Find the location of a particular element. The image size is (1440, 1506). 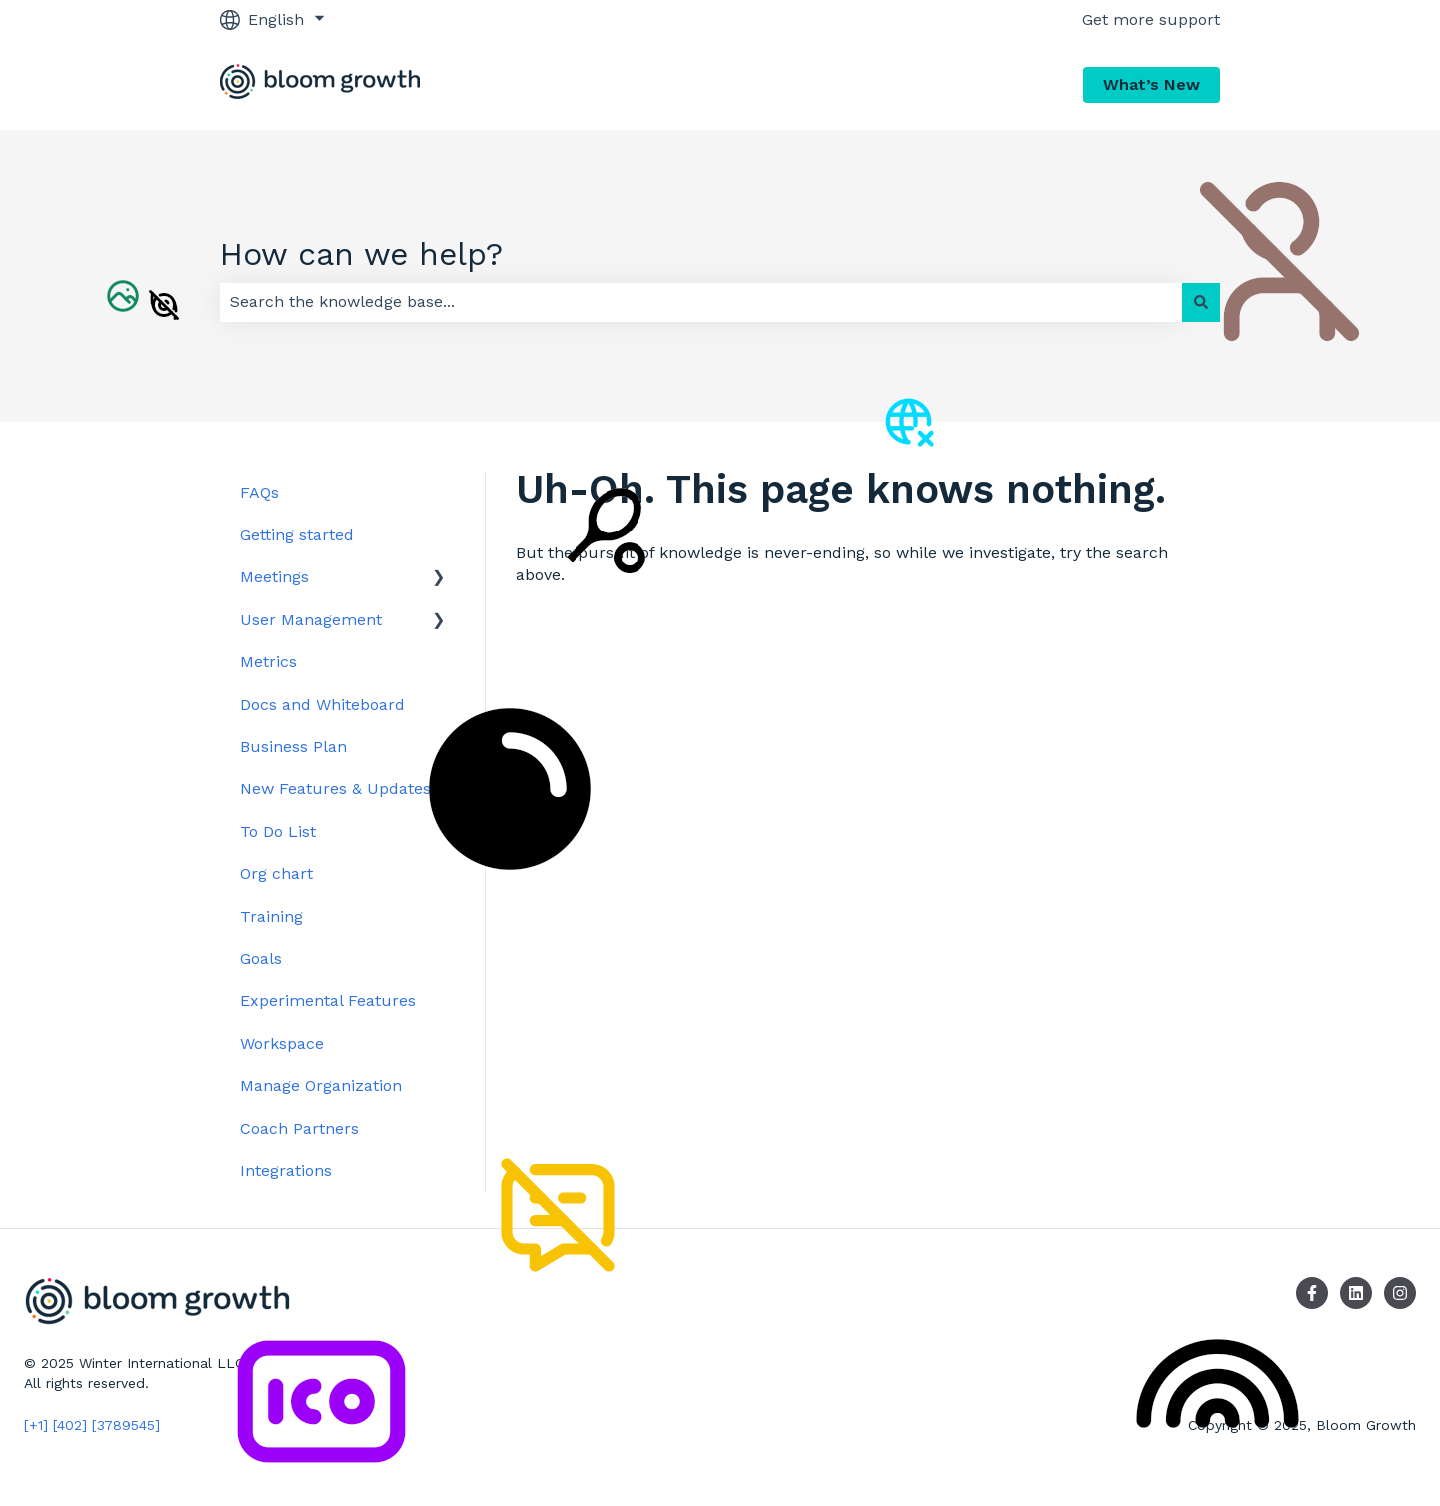

indicates no internet connection is located at coordinates (908, 421).